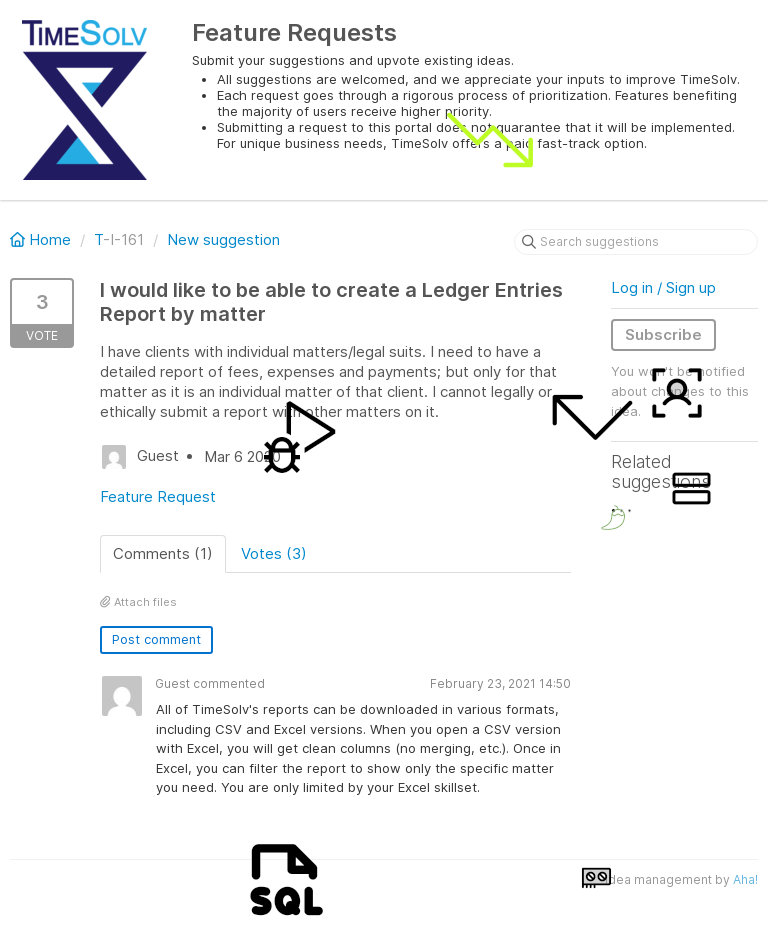  Describe the element at coordinates (490, 140) in the screenshot. I see `indicates a downward trend or decline in metrics` at that location.